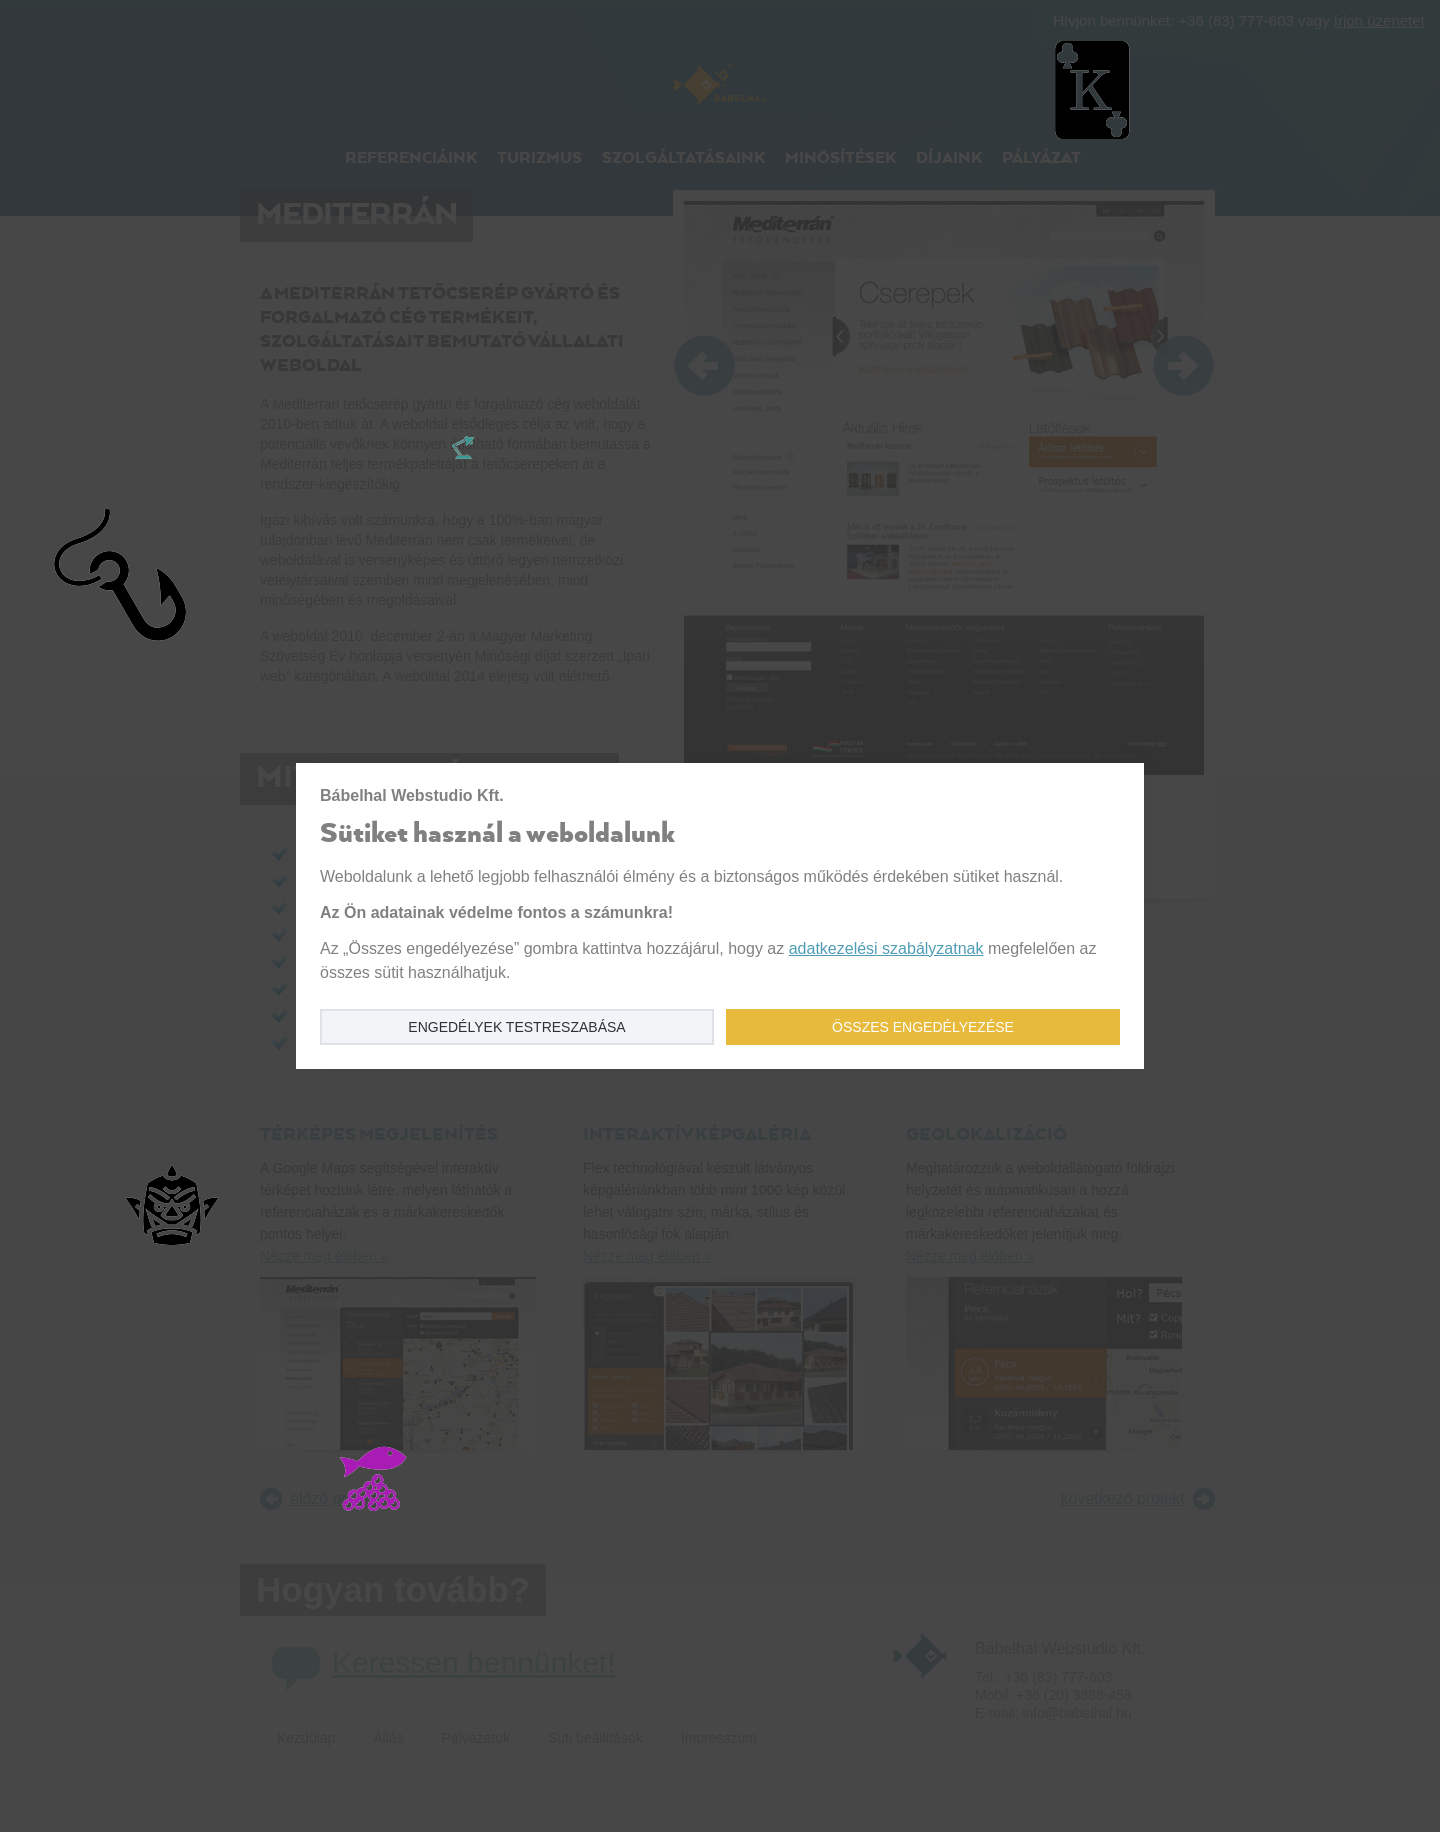  What do you see at coordinates (463, 447) in the screenshot?
I see `toggle desk lamp or workspace lighting` at bounding box center [463, 447].